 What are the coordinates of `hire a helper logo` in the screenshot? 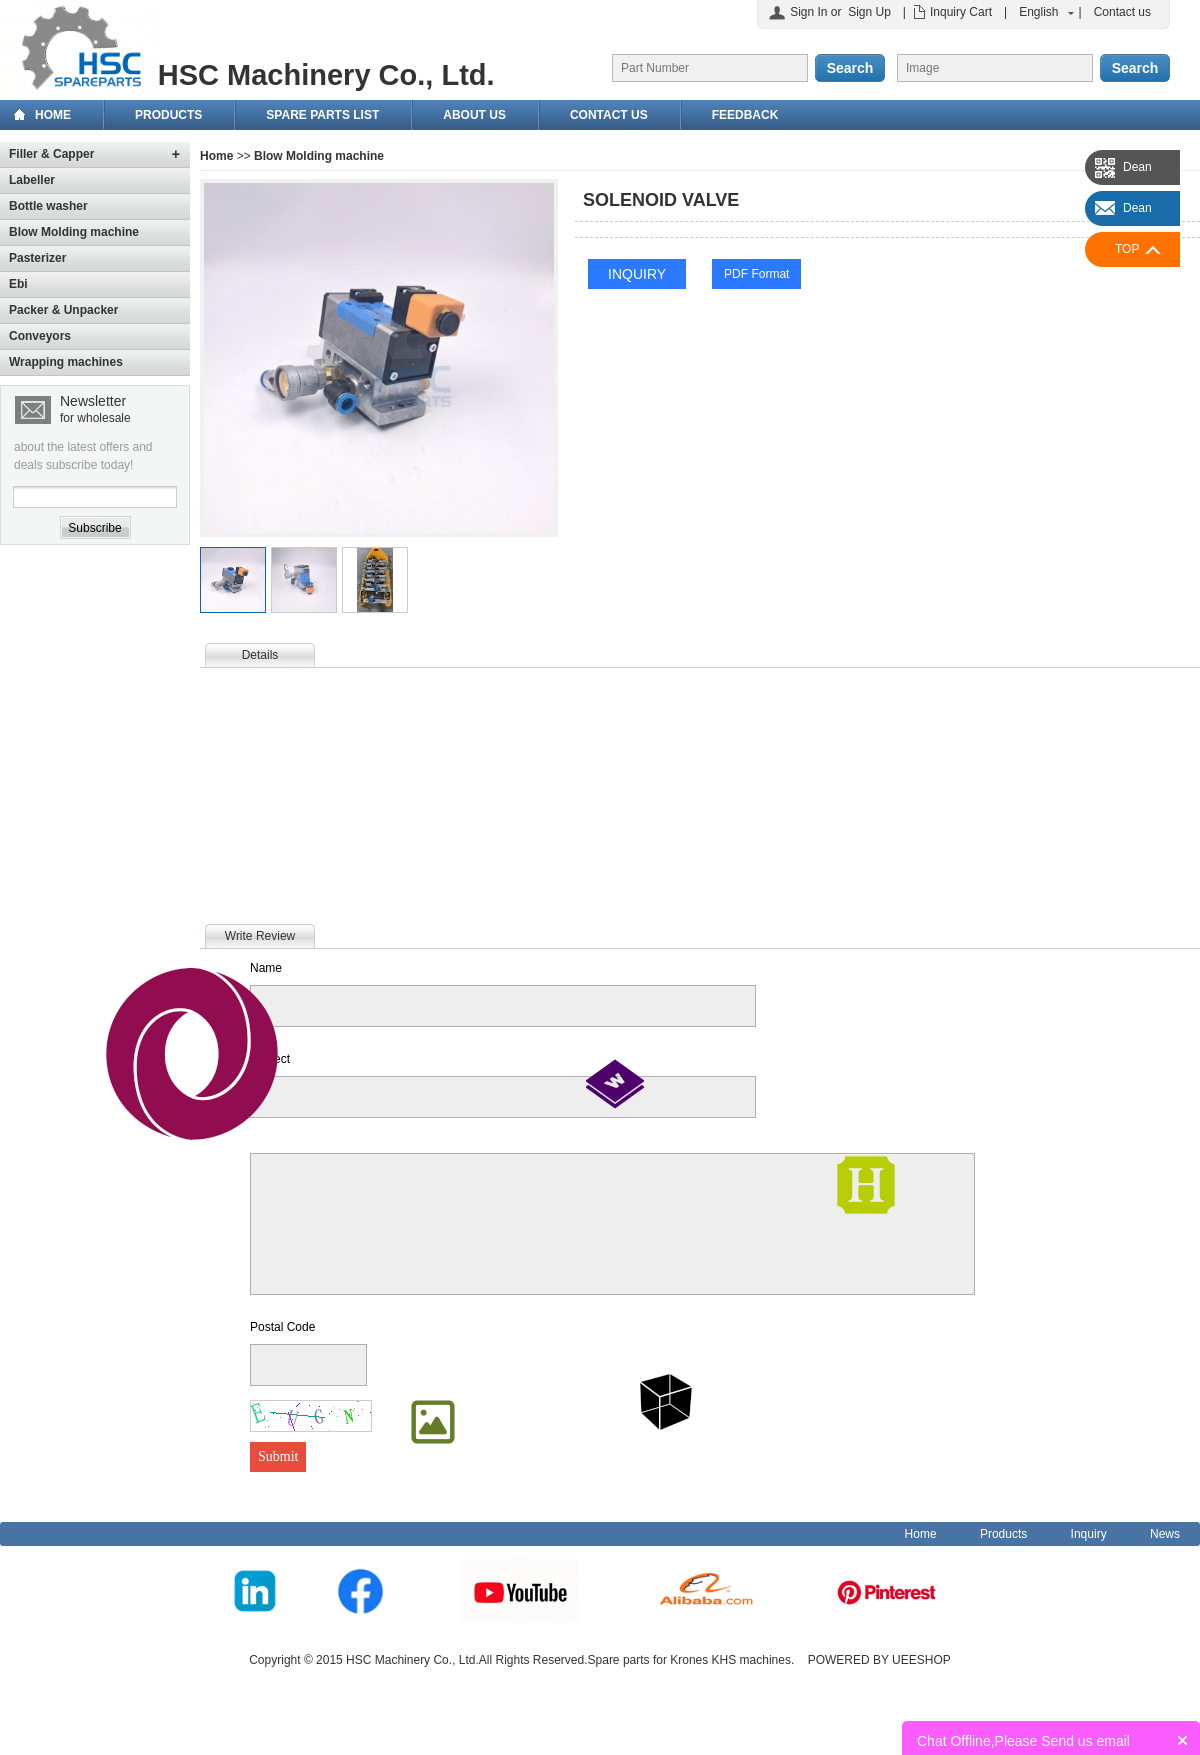 It's located at (866, 1185).